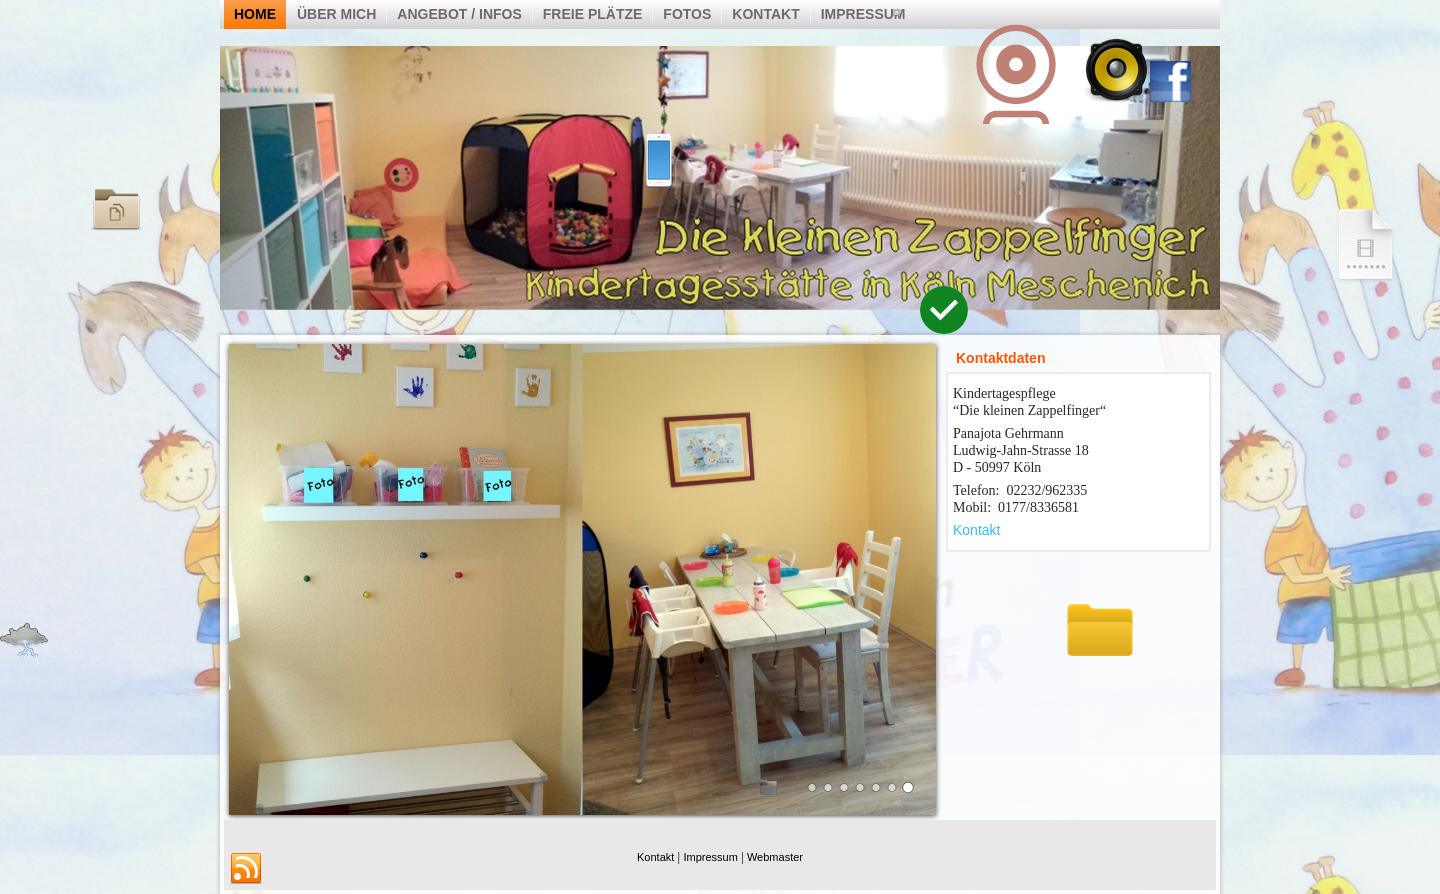  Describe the element at coordinates (24, 638) in the screenshot. I see `indicates stormy weather conditions` at that location.